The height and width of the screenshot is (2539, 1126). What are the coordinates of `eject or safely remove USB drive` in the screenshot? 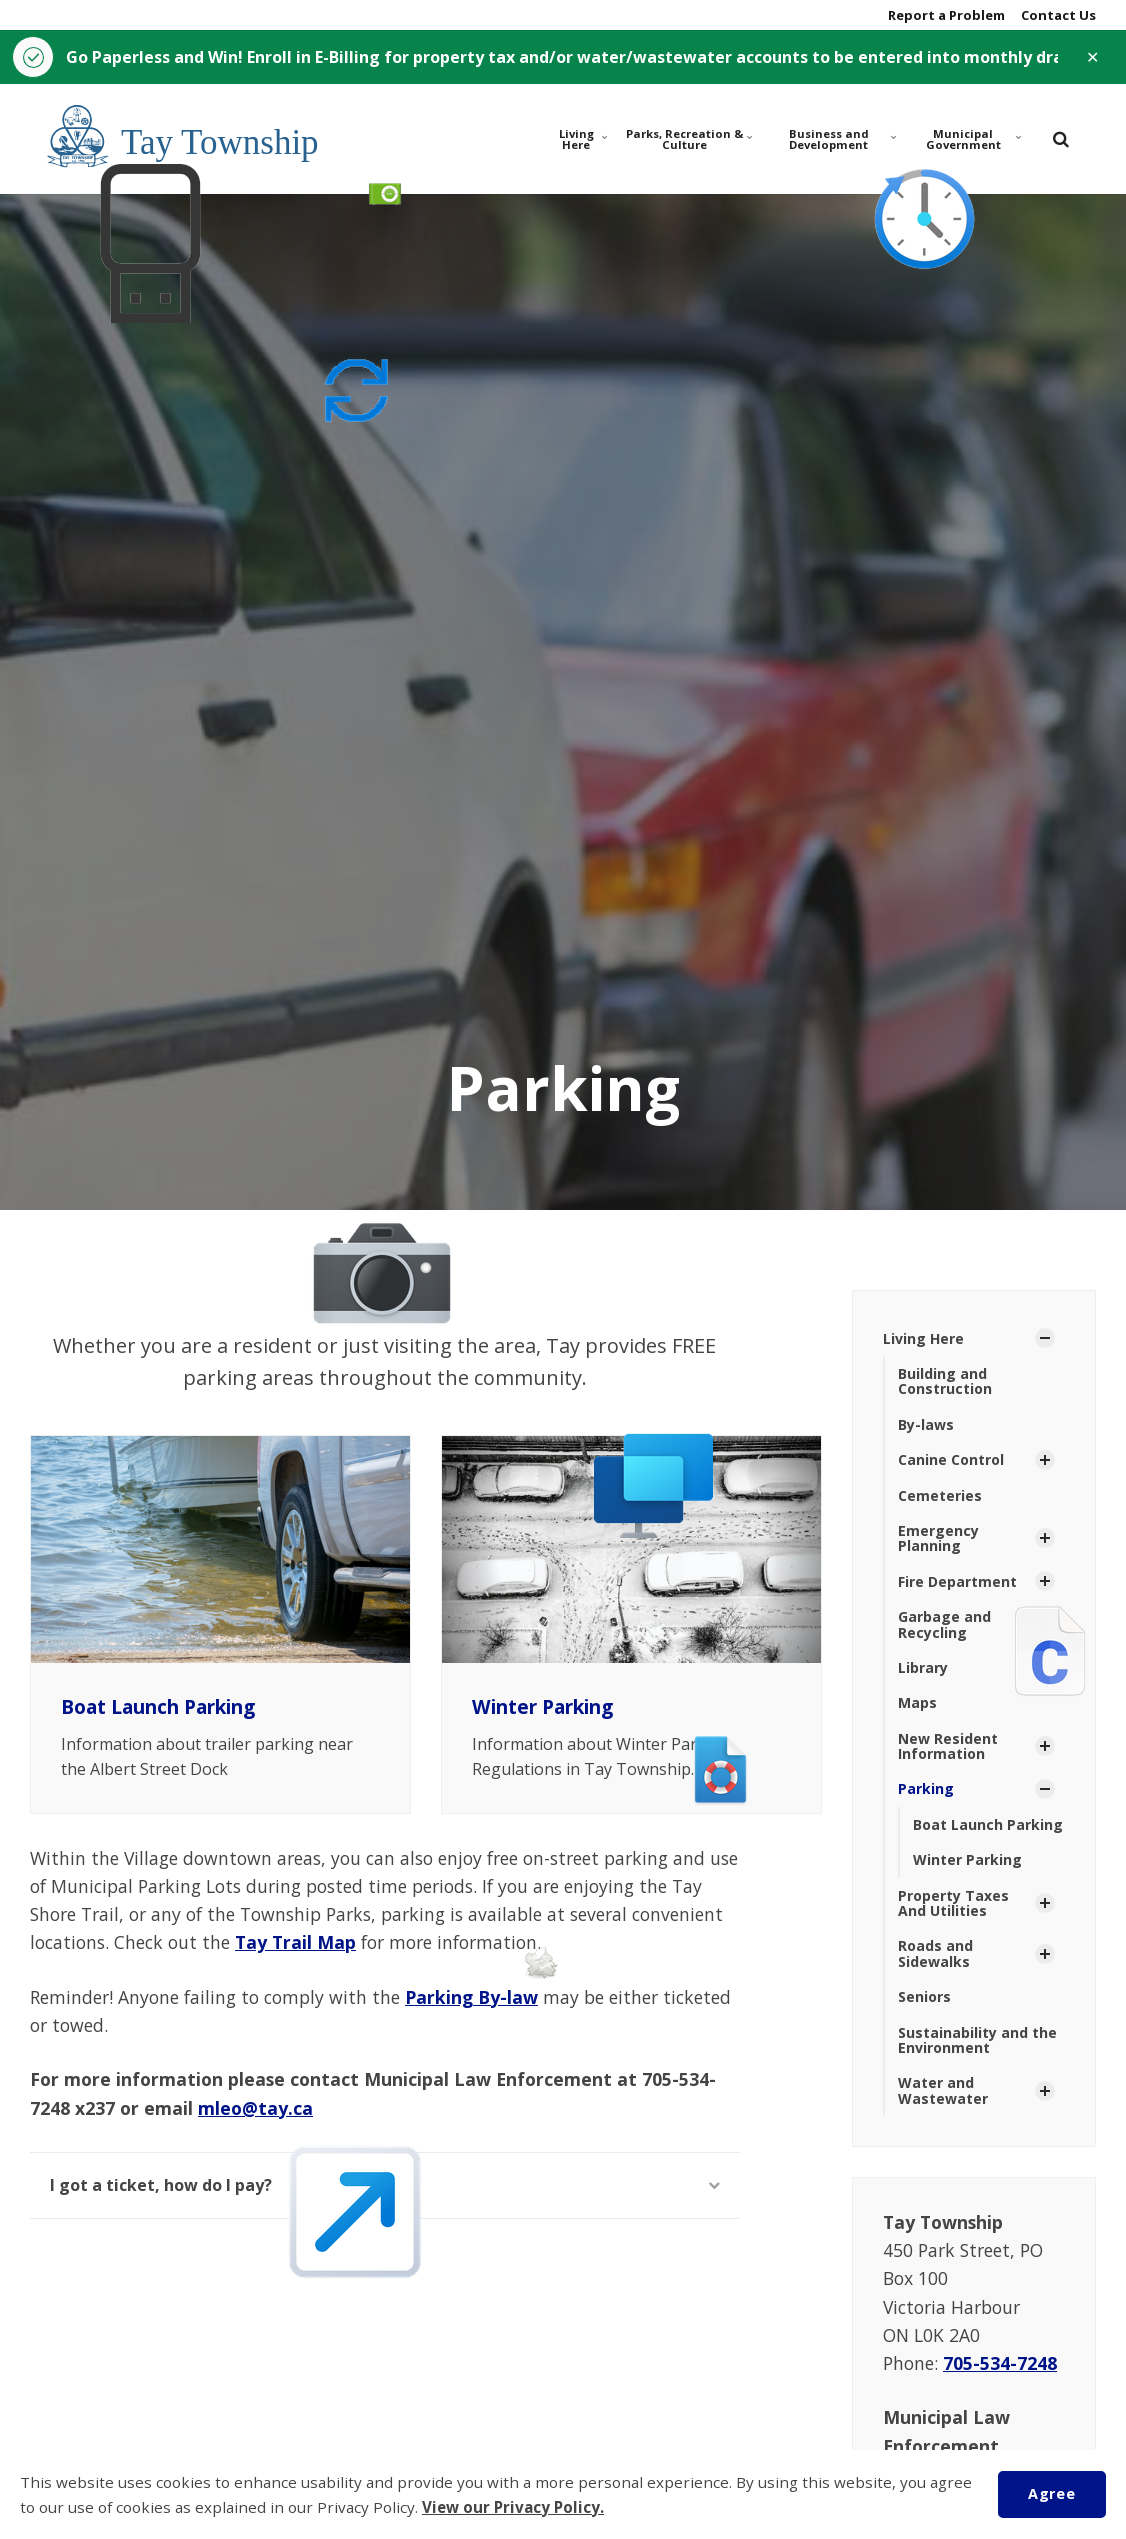 It's located at (150, 243).